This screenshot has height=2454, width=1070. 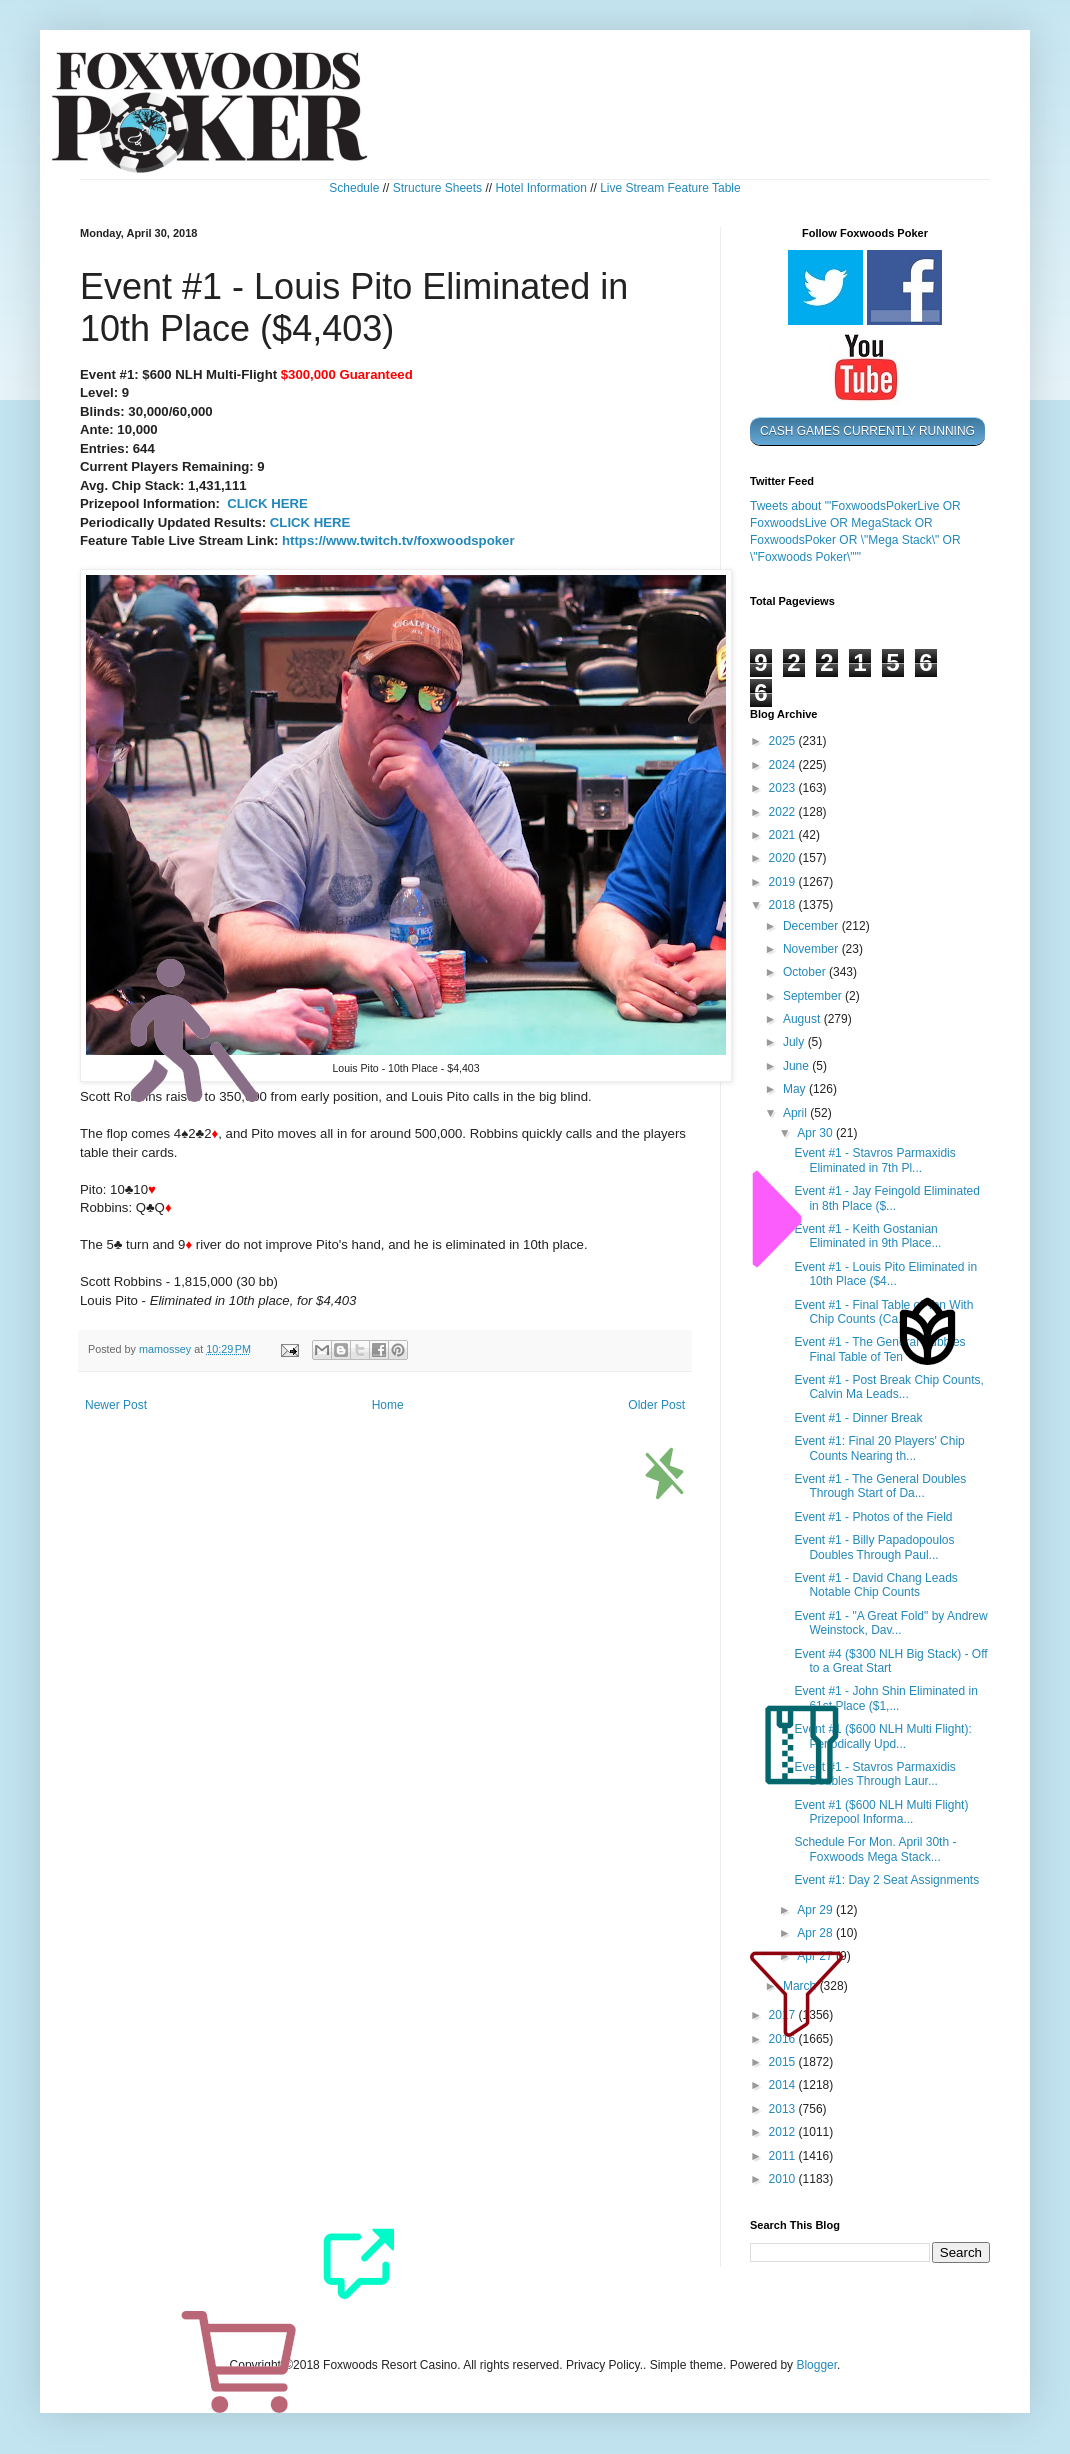 I want to click on indicates grain or wheat-based ingredients, so click(x=927, y=1332).